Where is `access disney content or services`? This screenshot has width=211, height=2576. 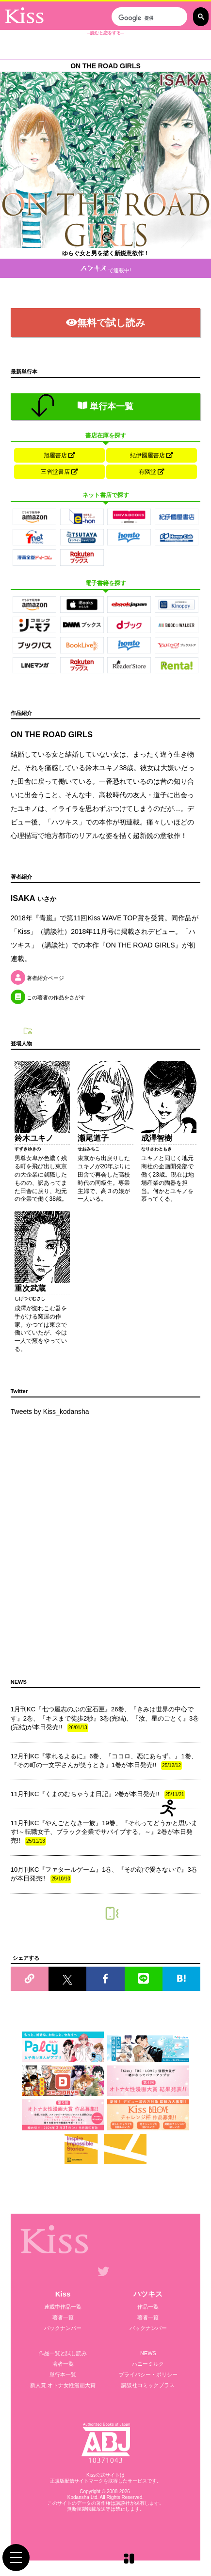 access disney content or services is located at coordinates (93, 1103).